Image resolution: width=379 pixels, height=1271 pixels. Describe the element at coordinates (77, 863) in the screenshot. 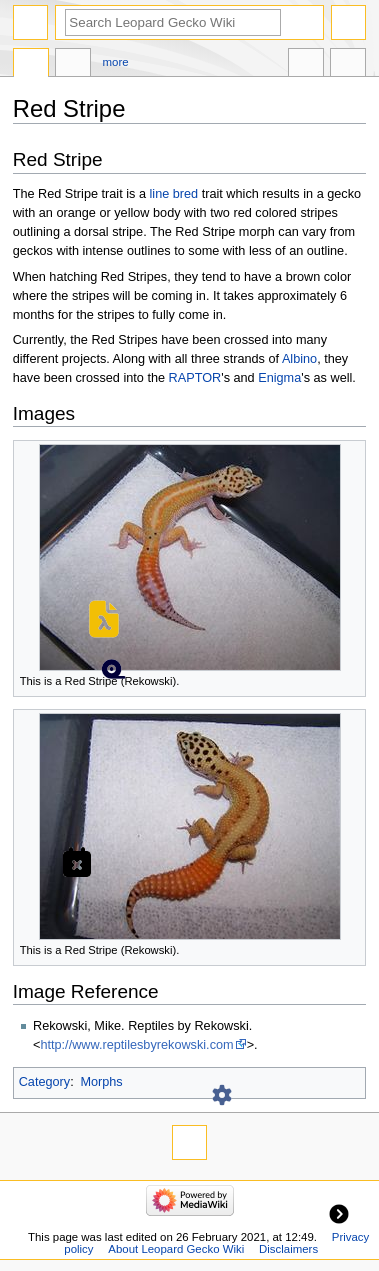

I see `cancel or delete a scheduled event` at that location.